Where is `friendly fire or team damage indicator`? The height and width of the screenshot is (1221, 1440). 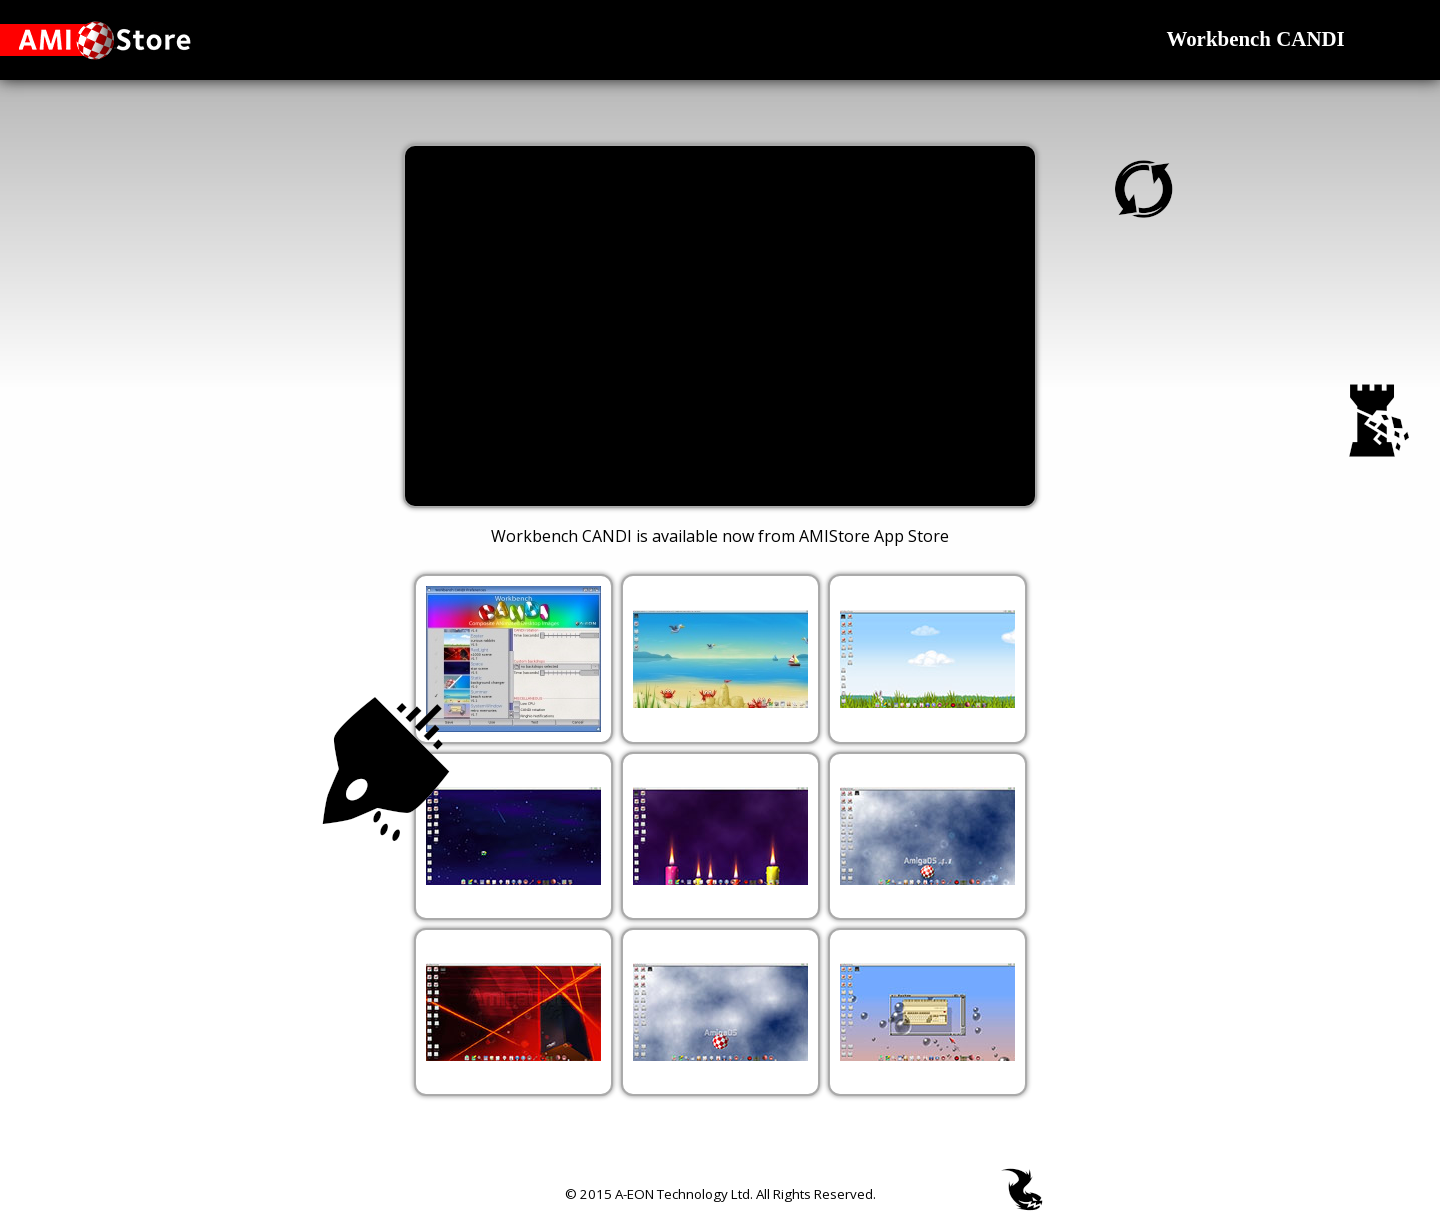
friendly fire or team damage indicator is located at coordinates (1021, 1189).